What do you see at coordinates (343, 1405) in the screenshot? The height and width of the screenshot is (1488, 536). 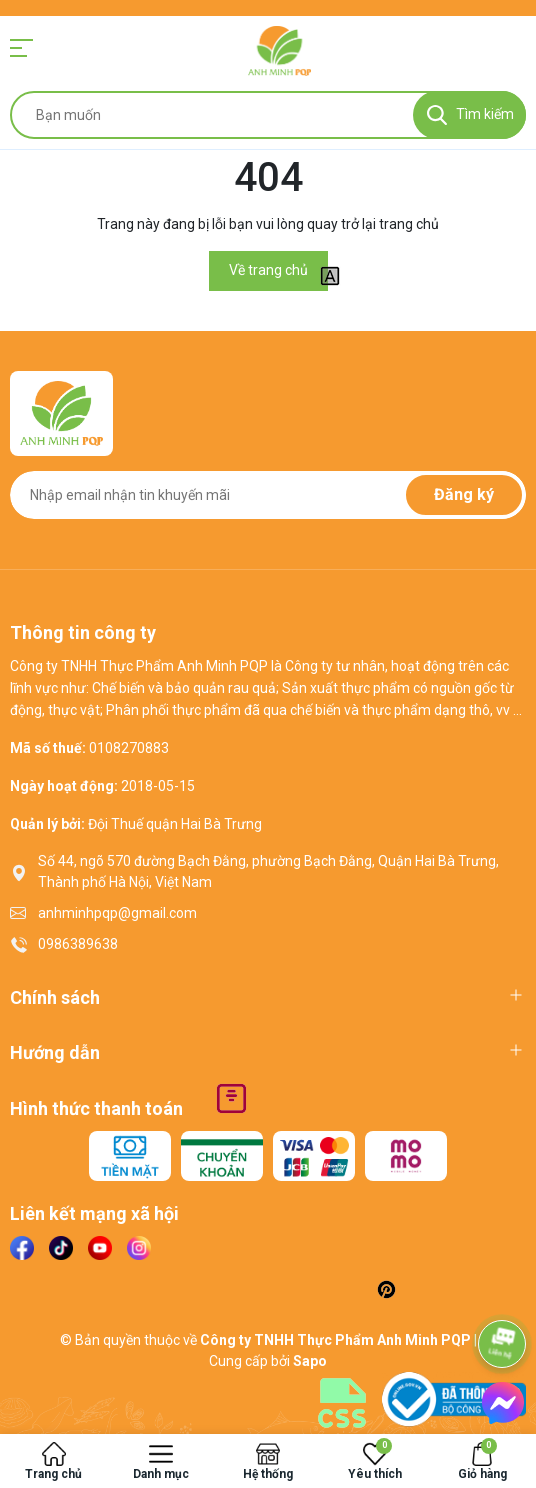 I see `a CSS stylesheet file` at bounding box center [343, 1405].